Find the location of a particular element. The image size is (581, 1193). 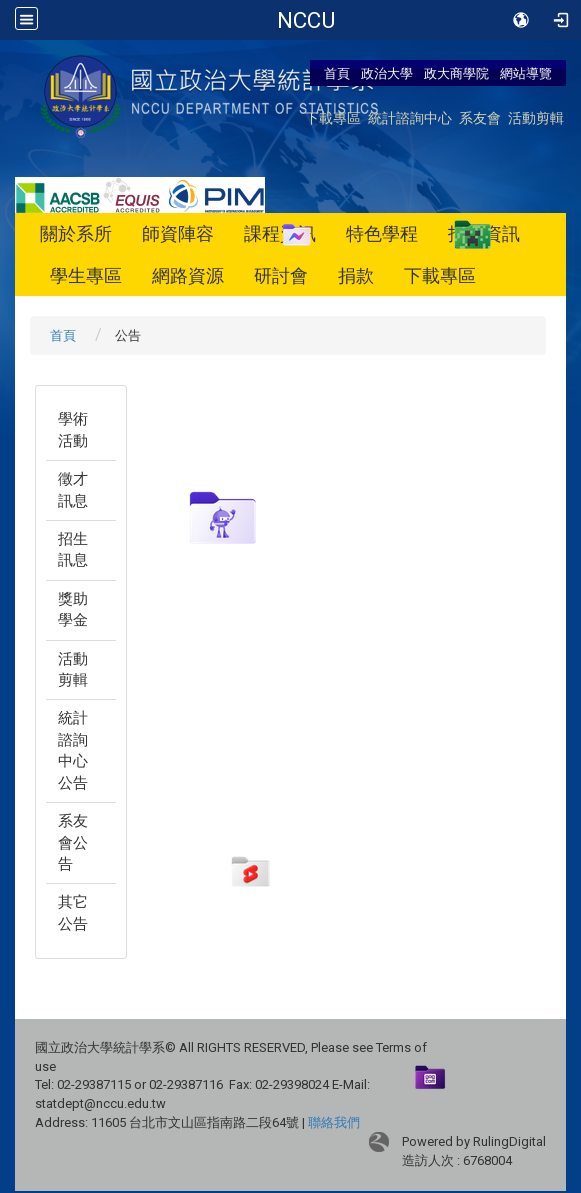

open the maui framework project folder is located at coordinates (222, 519).